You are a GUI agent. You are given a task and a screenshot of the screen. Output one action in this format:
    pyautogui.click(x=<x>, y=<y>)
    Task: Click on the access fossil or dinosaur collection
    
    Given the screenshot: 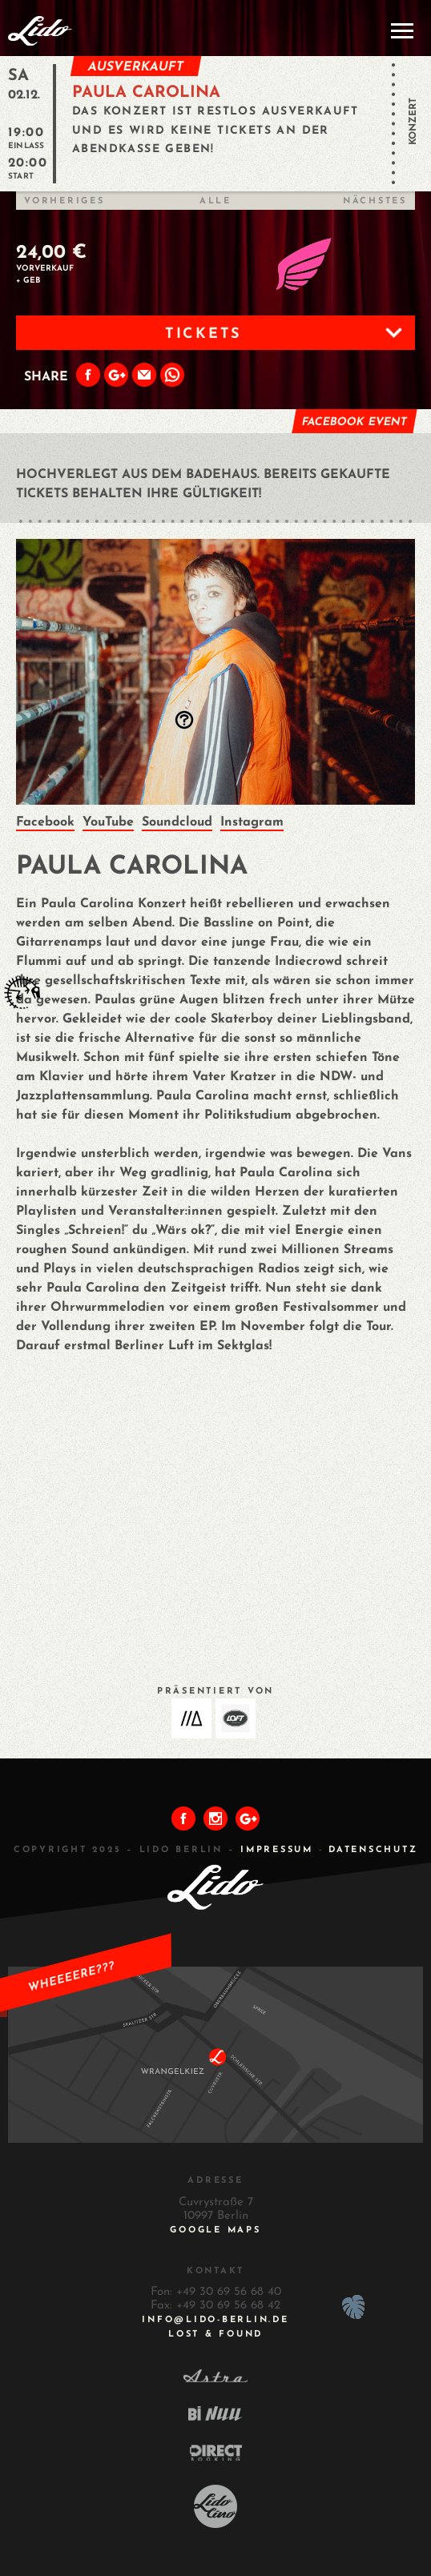 What is the action you would take?
    pyautogui.click(x=22, y=992)
    